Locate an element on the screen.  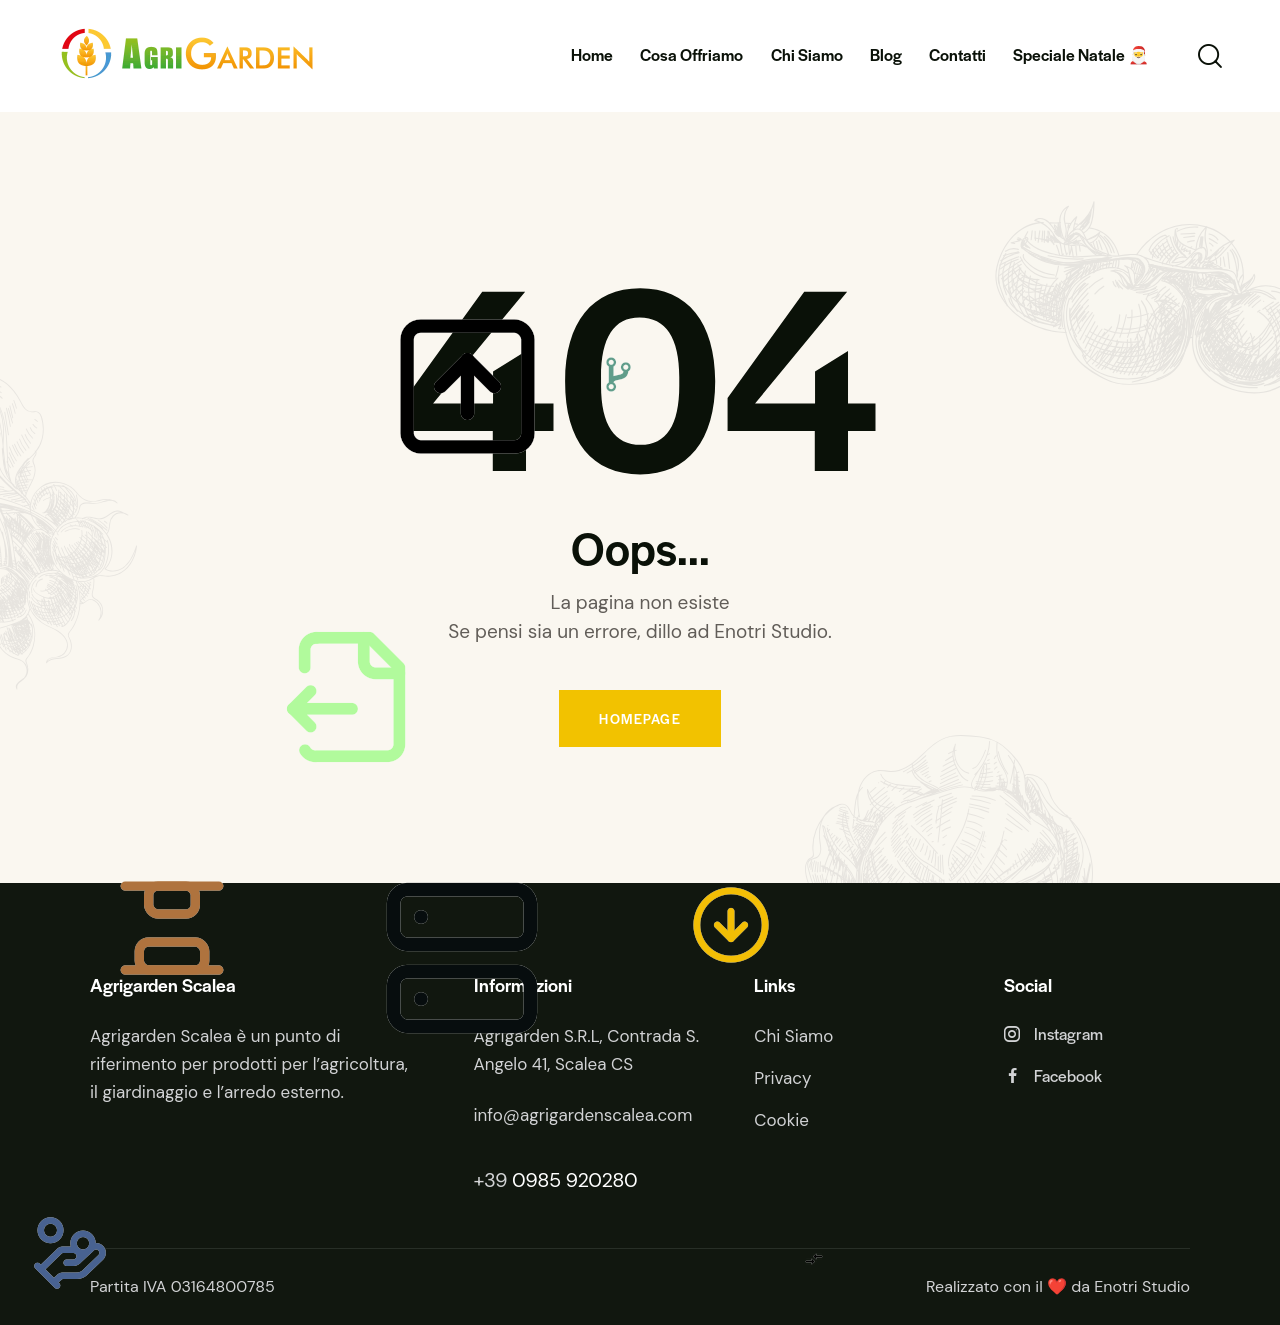
export file to another location is located at coordinates (352, 697).